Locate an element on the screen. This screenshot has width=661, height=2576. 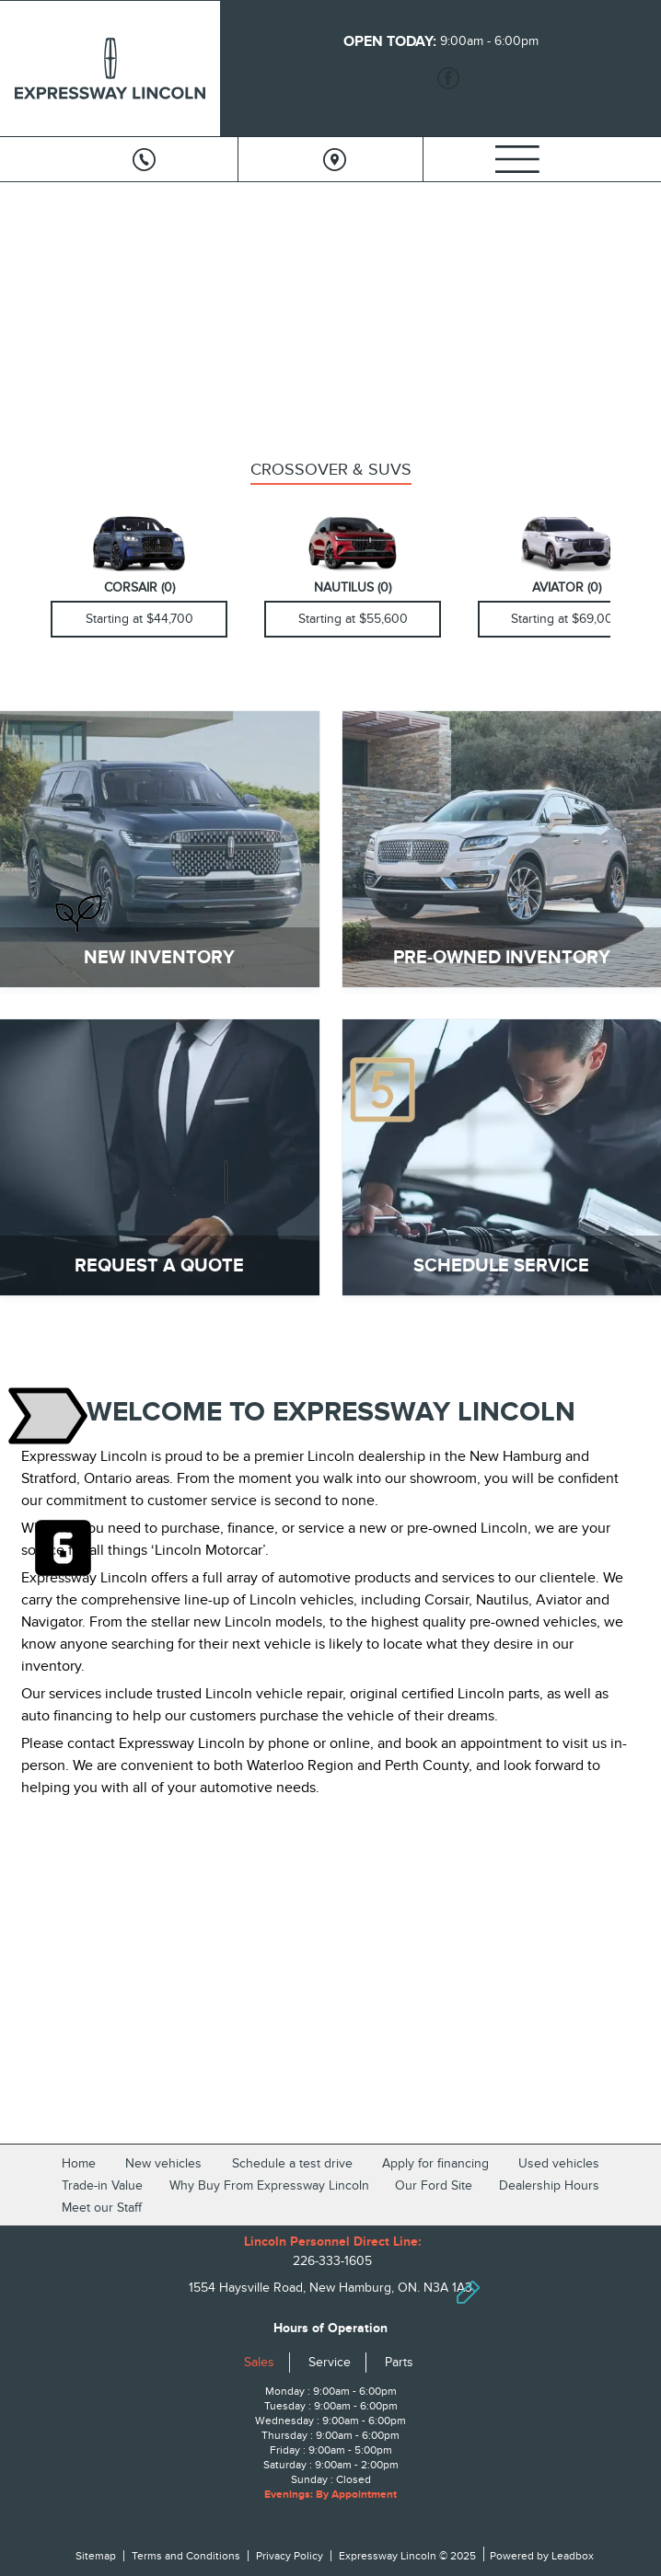
view plant care or gardening features is located at coordinates (78, 912).